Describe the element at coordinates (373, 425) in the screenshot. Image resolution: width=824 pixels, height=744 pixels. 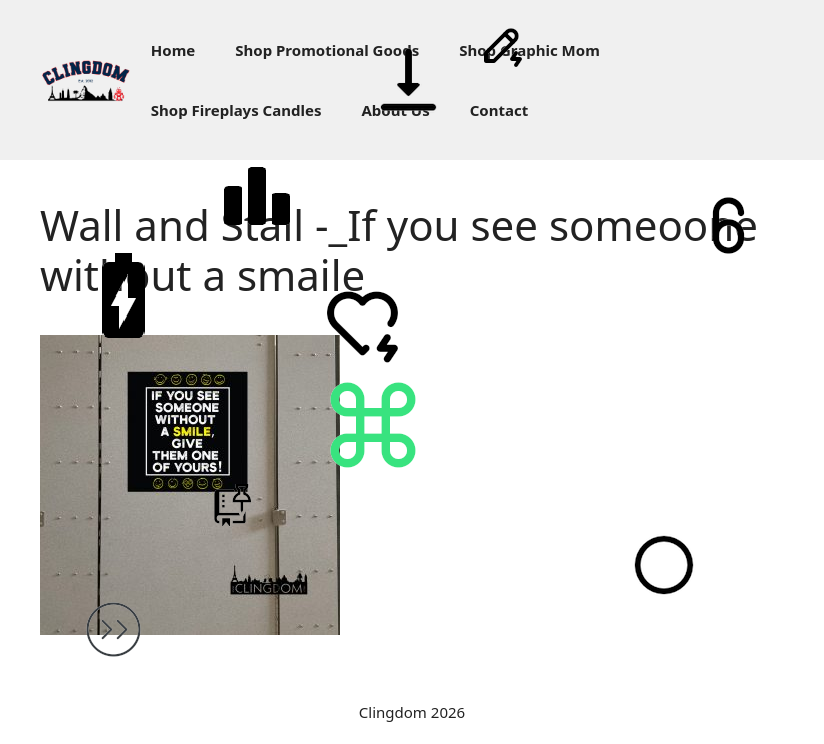
I see `command key modifier for keyboard shortcuts` at that location.